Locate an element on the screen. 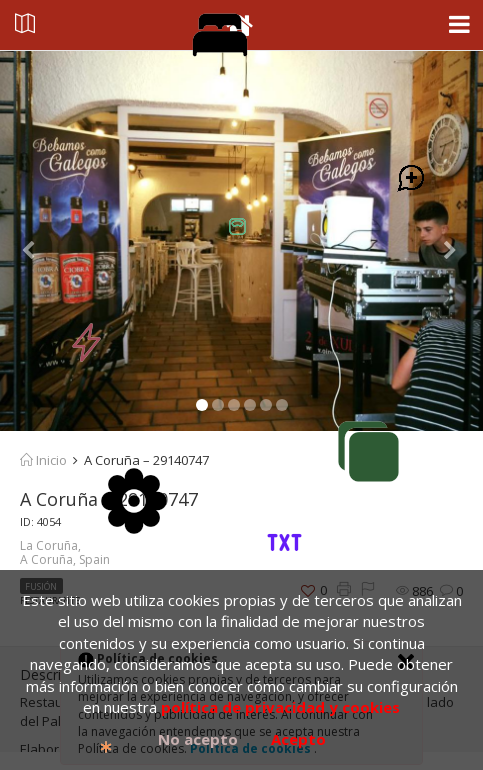 This screenshot has width=483, height=770. copy to clipboard is located at coordinates (368, 451).